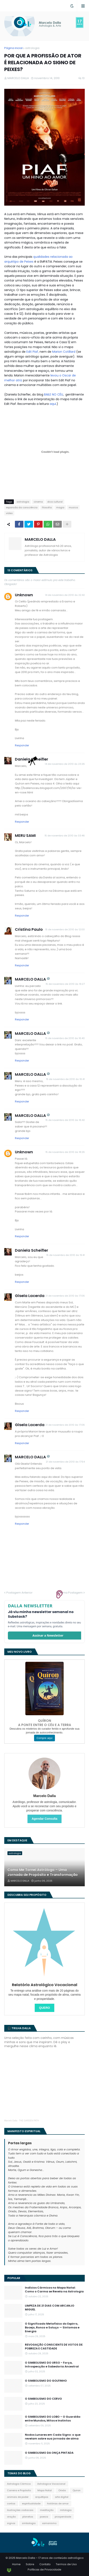  What do you see at coordinates (33, 761) in the screenshot?
I see `explore or discover new content` at bounding box center [33, 761].